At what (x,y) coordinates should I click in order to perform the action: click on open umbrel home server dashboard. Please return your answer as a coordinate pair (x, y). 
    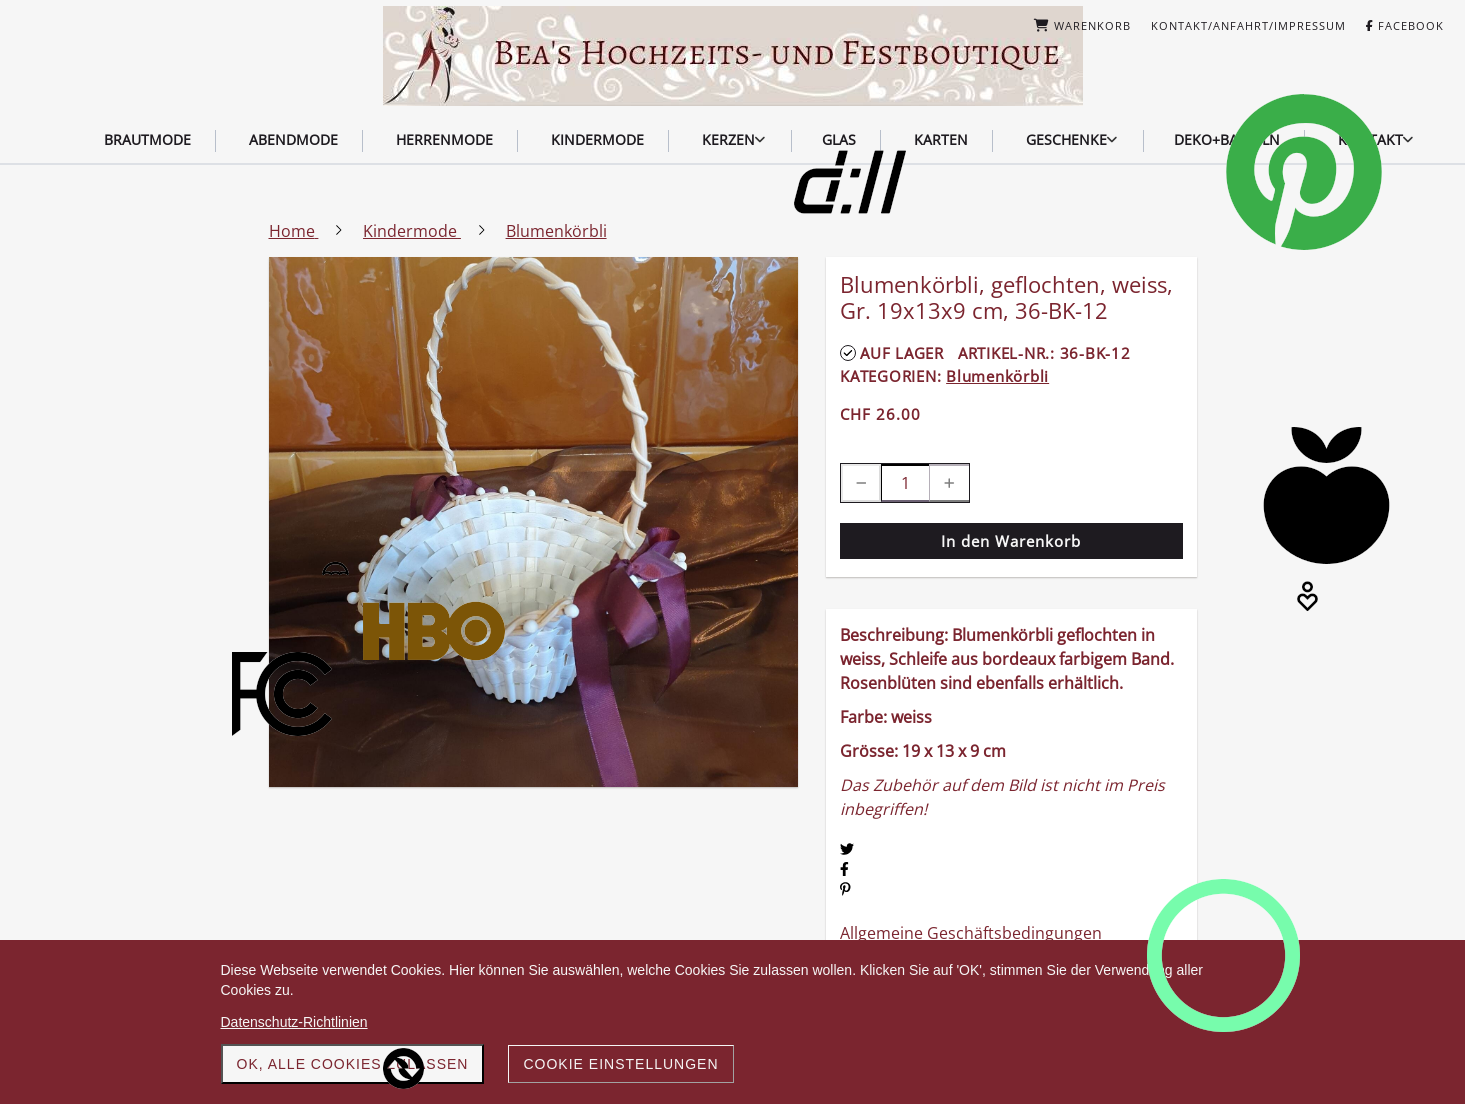
    Looking at the image, I should click on (335, 568).